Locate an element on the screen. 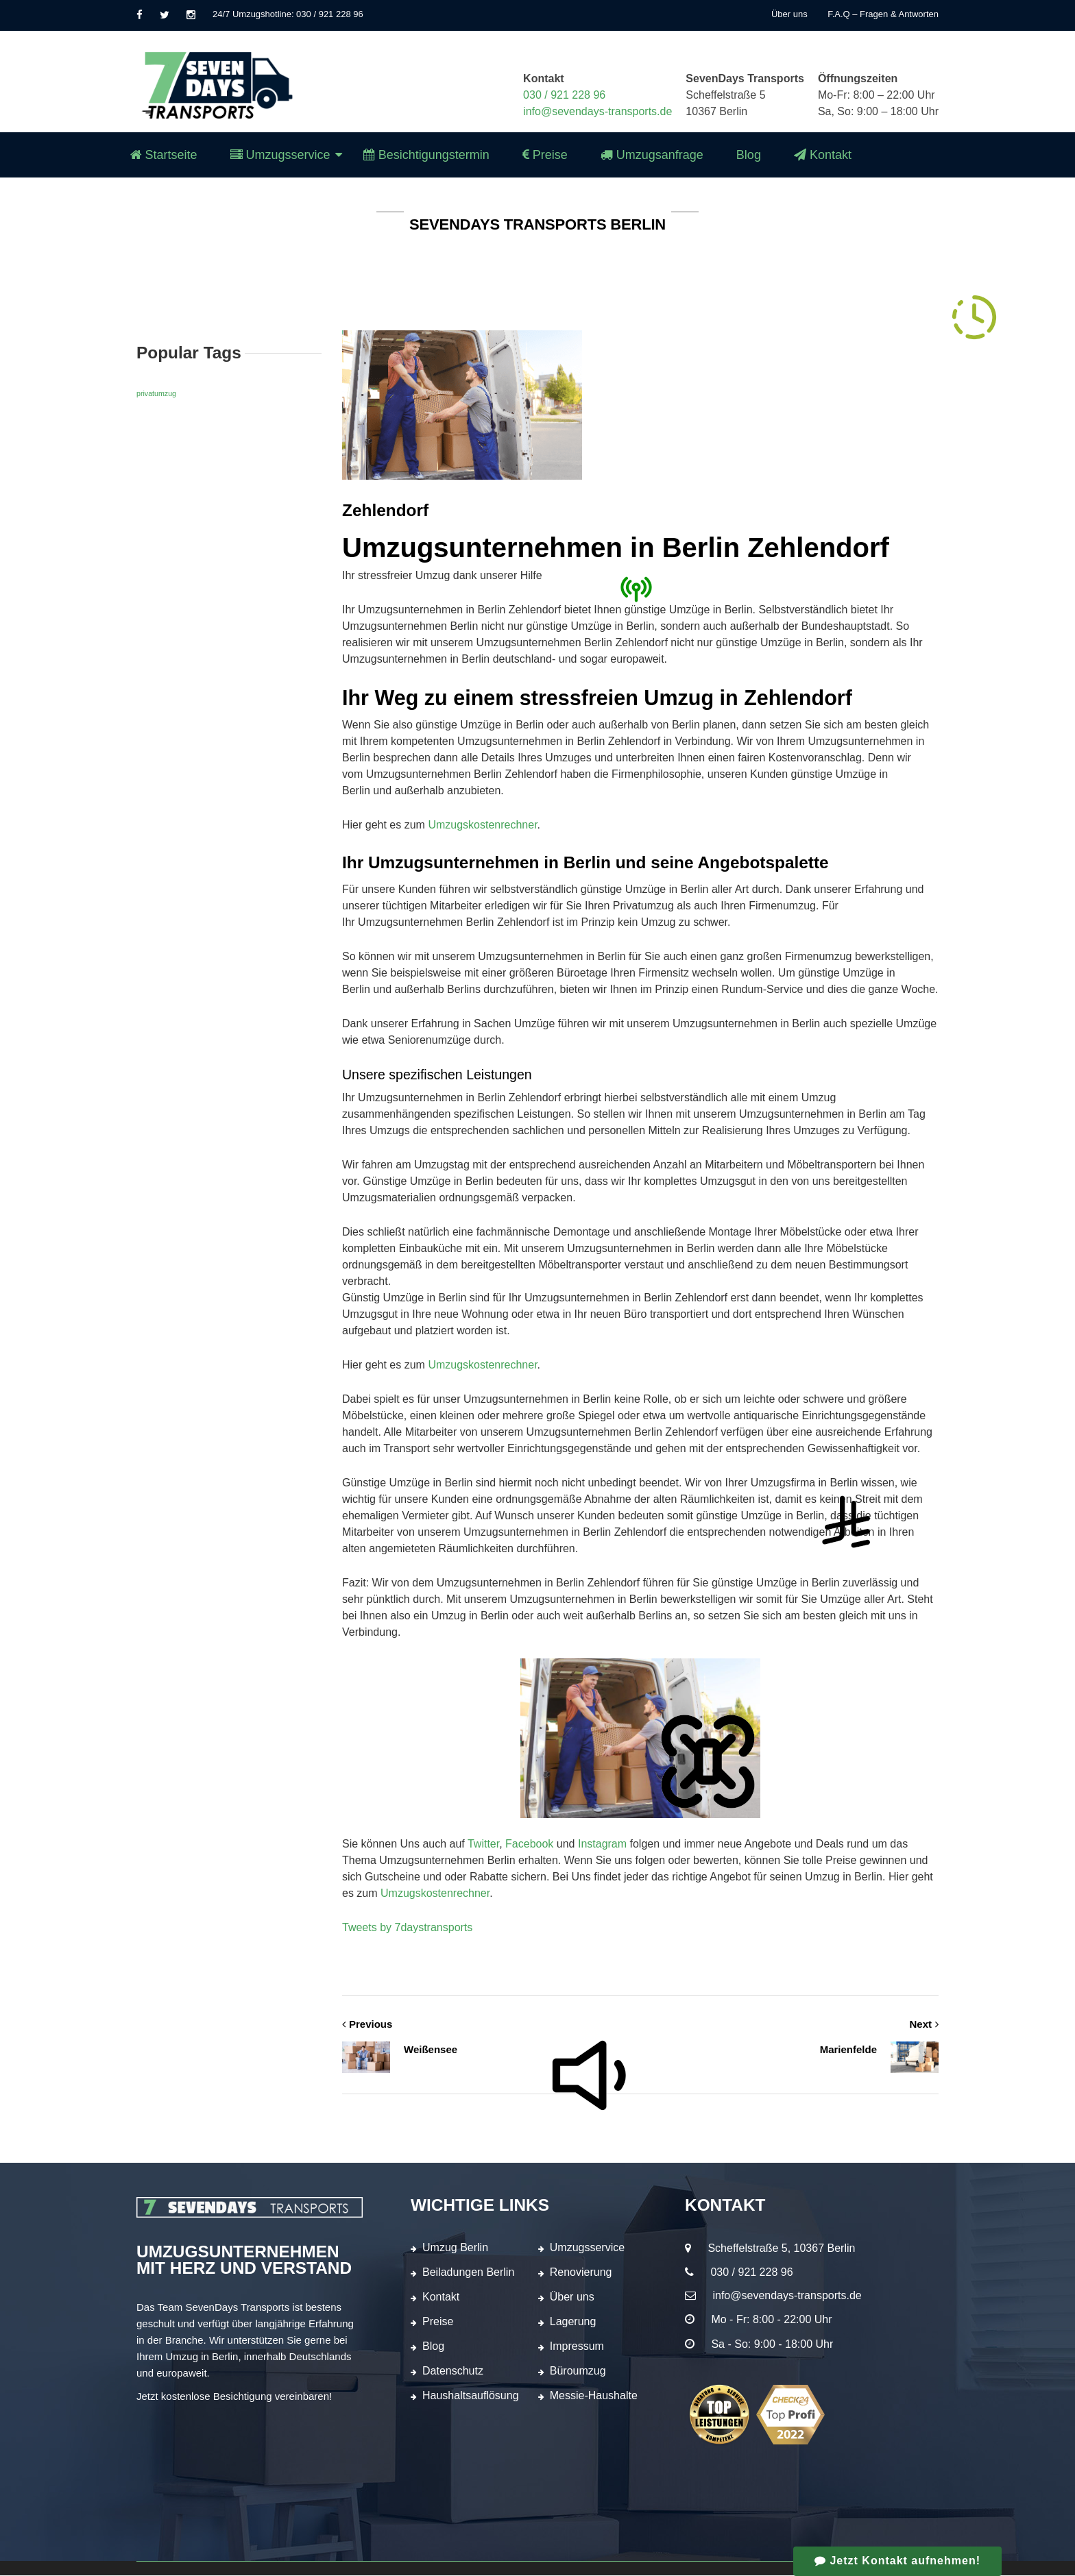 The height and width of the screenshot is (2576, 1075). indicates price or amount in Saudi riyals is located at coordinates (847, 1523).